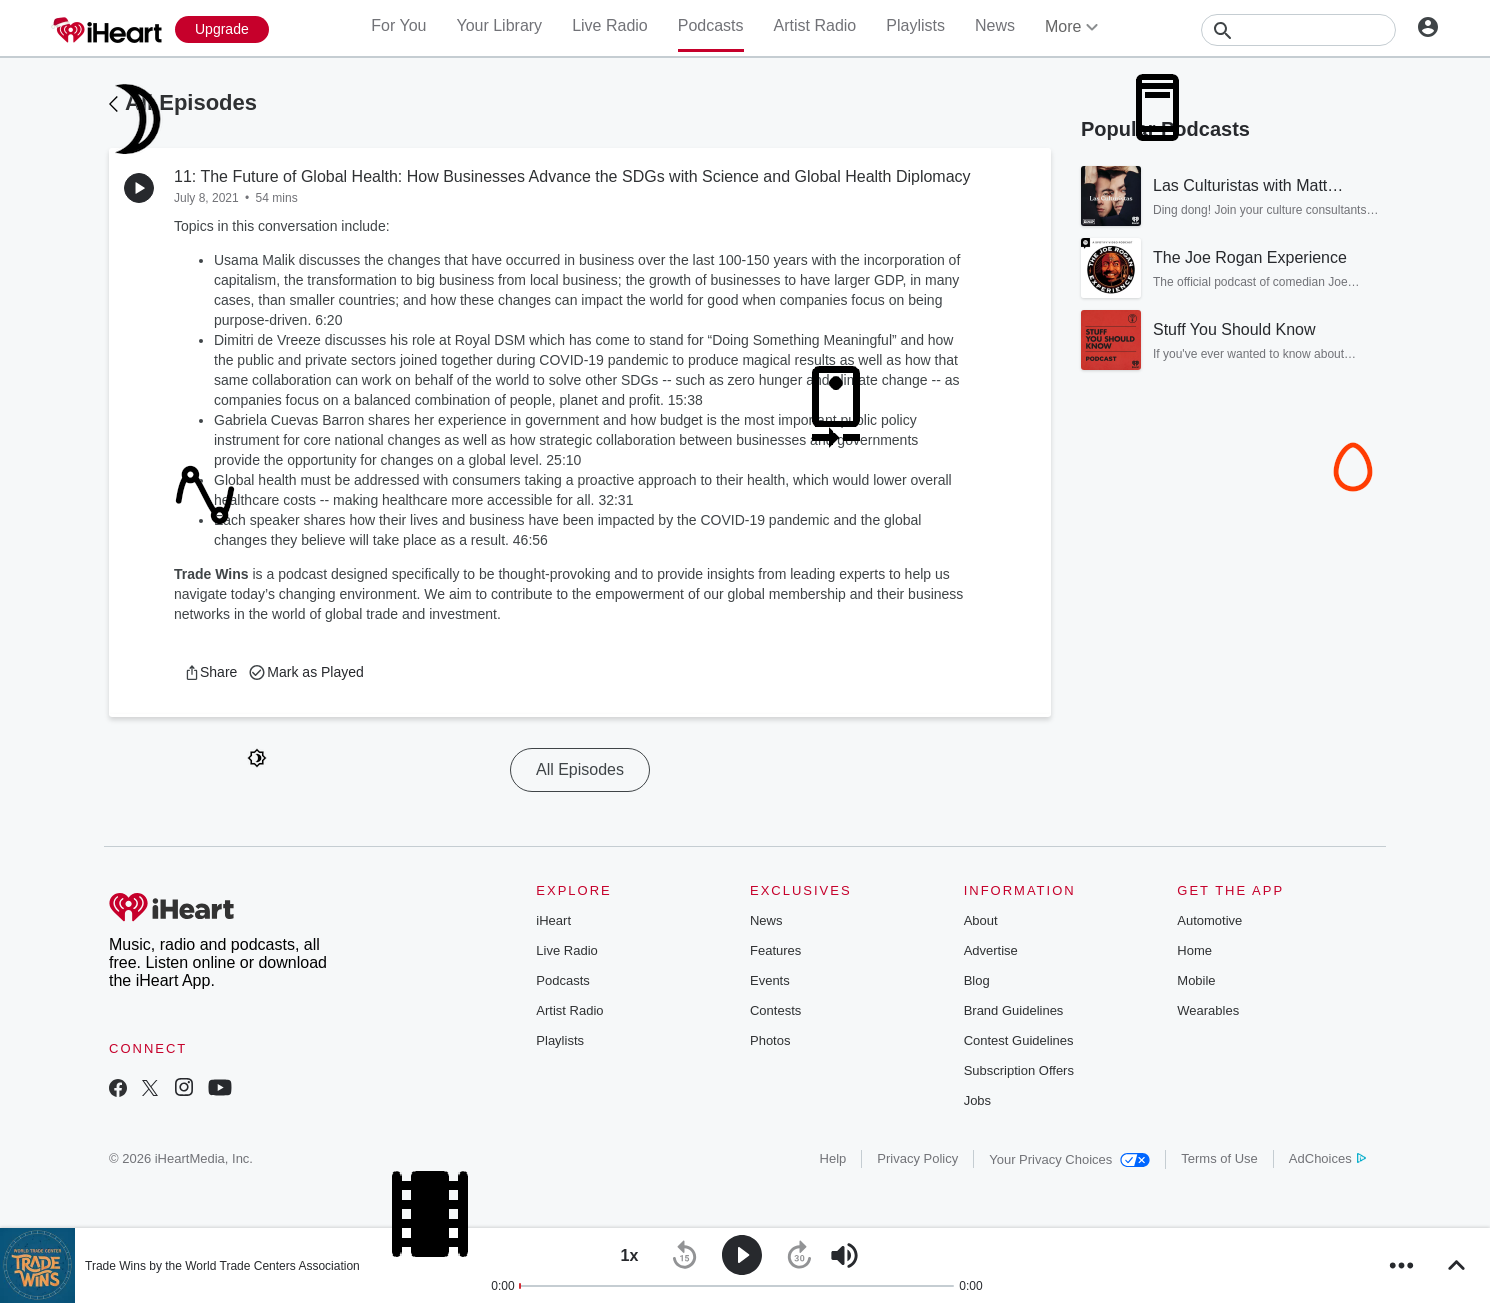  Describe the element at coordinates (1157, 107) in the screenshot. I see `view mobile ad placements` at that location.